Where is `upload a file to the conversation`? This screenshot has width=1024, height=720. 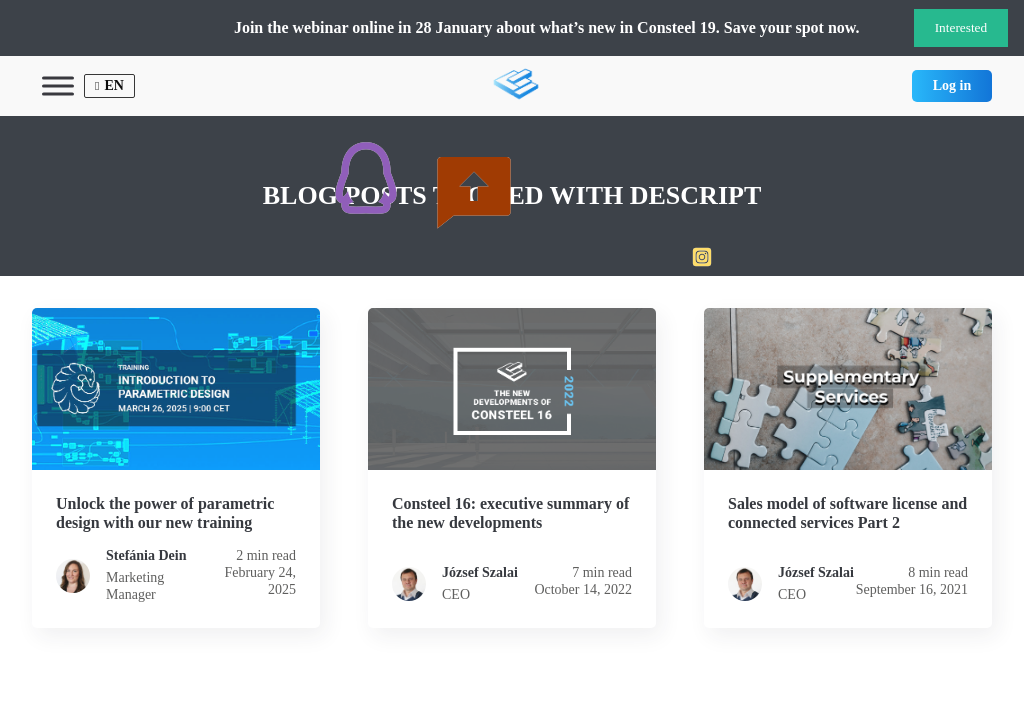
upload a file to the conversation is located at coordinates (474, 190).